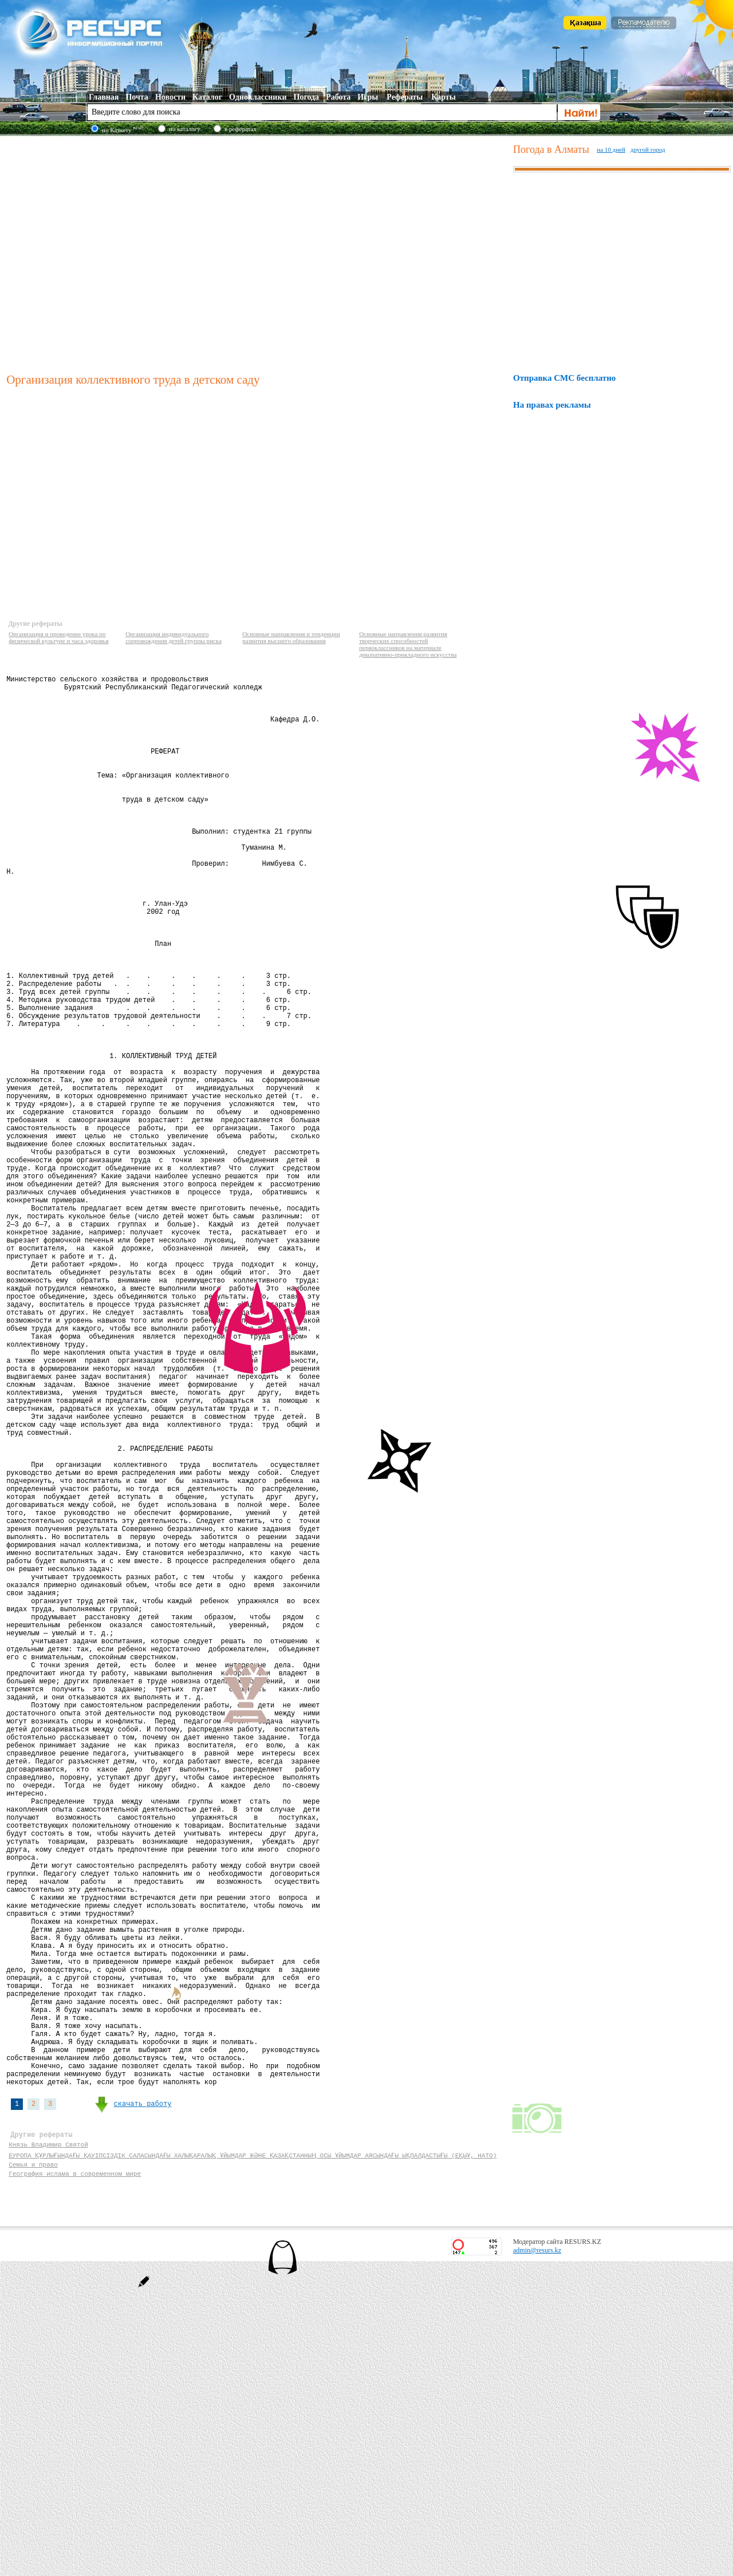 The image size is (733, 2576). I want to click on highlight or mark important text, so click(144, 2282).